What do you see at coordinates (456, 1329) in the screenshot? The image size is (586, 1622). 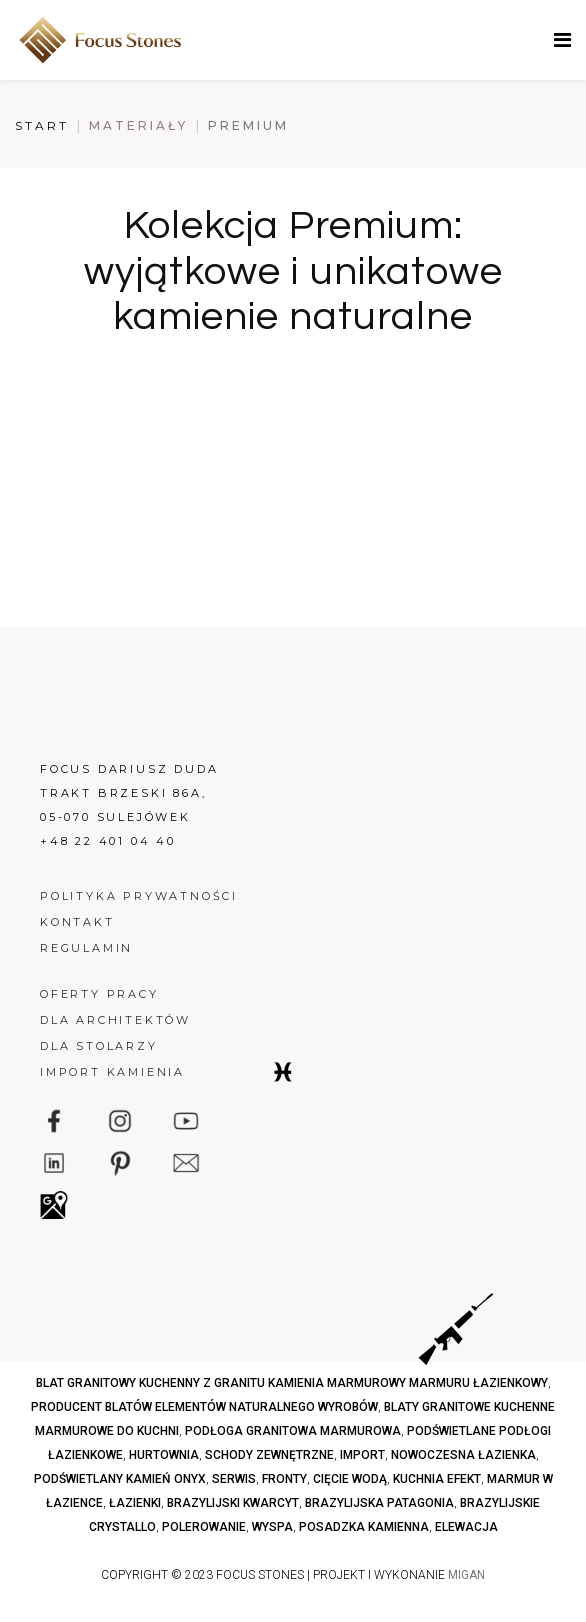 I see `select the FN FAL rifle weapon` at bounding box center [456, 1329].